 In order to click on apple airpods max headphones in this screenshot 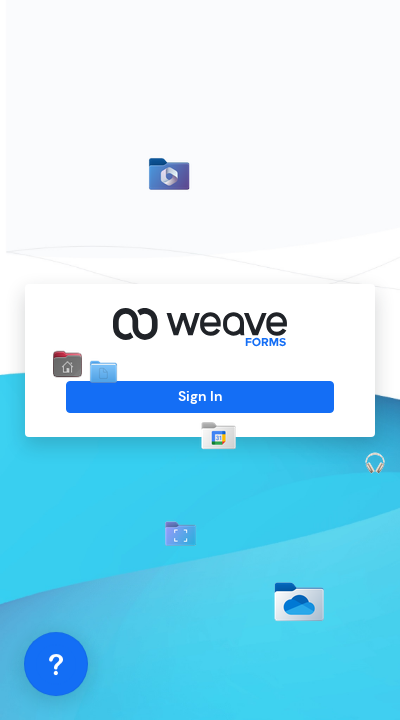, I will do `click(375, 463)`.